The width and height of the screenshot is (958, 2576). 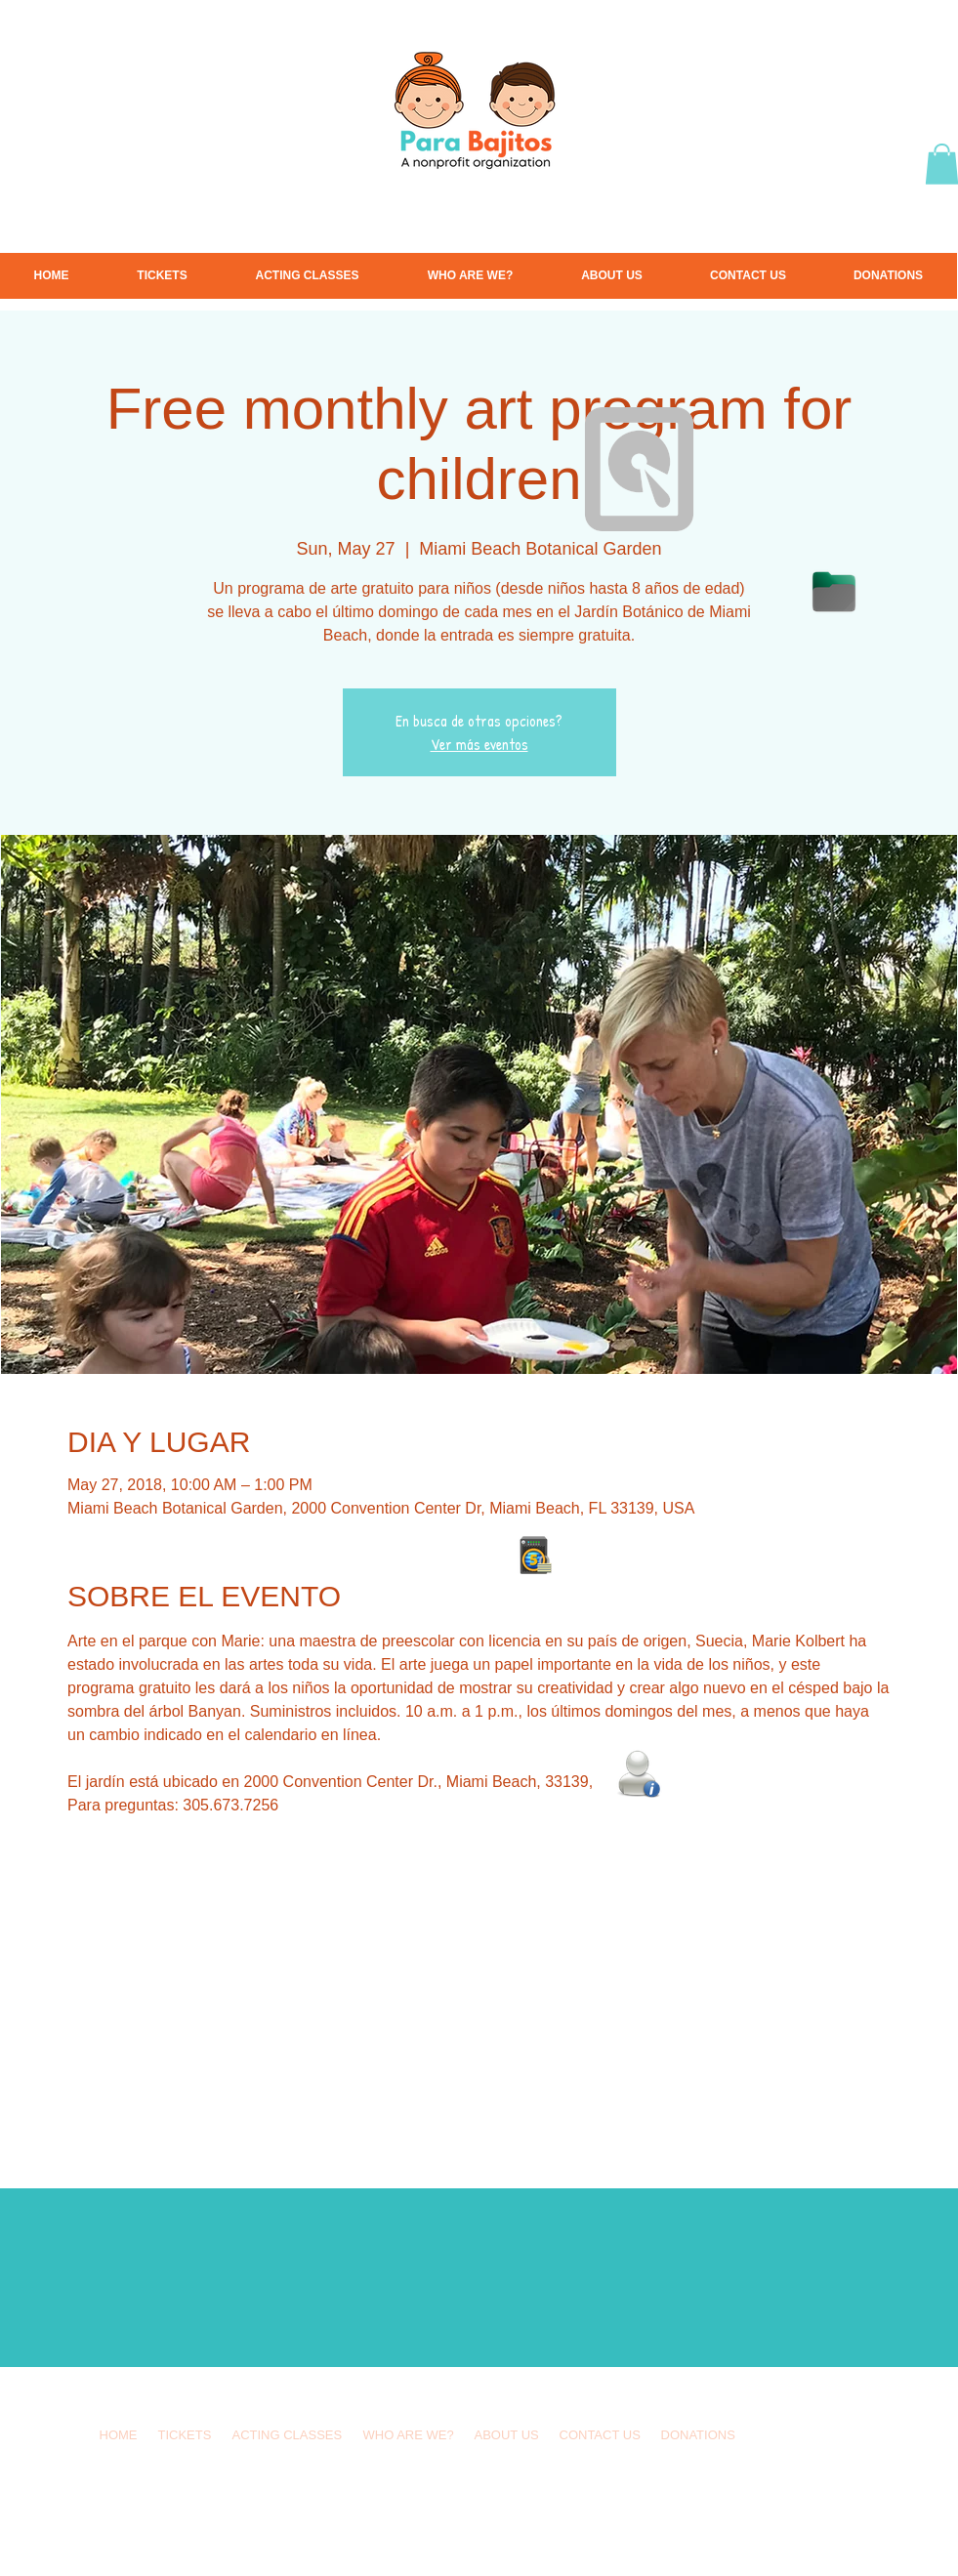 What do you see at coordinates (533, 1555) in the screenshot?
I see `locked RAID 5 storage array` at bounding box center [533, 1555].